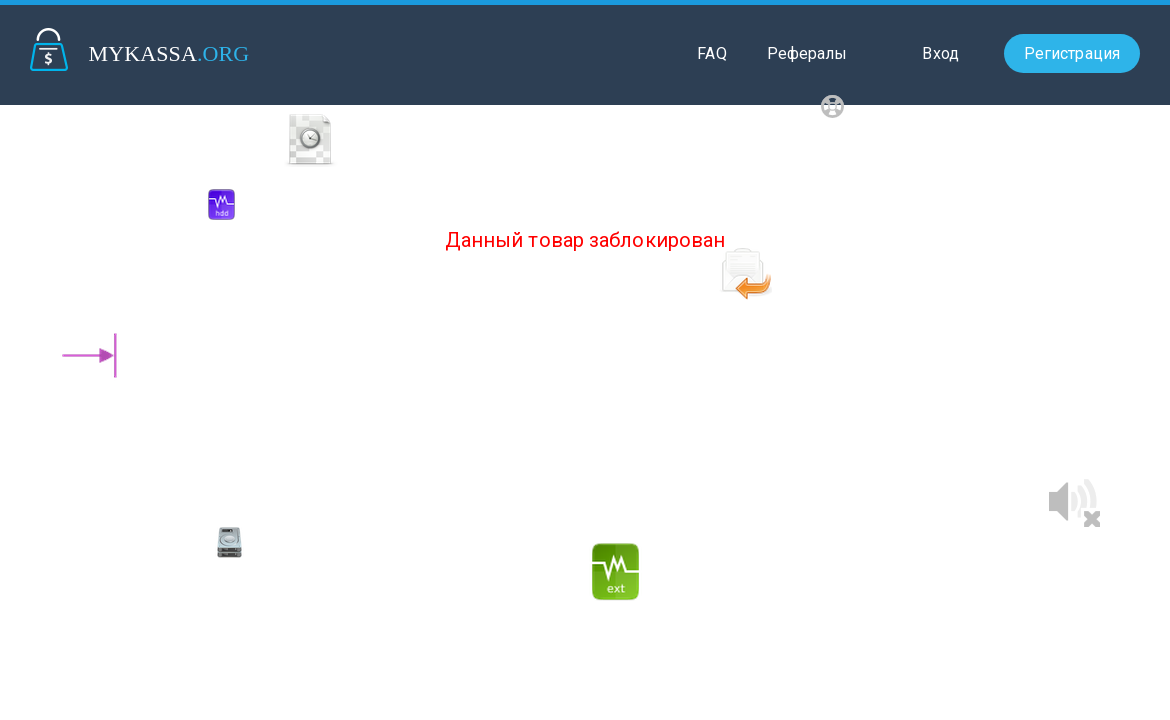 This screenshot has width=1170, height=720. I want to click on jump to the last item in a list, so click(89, 355).